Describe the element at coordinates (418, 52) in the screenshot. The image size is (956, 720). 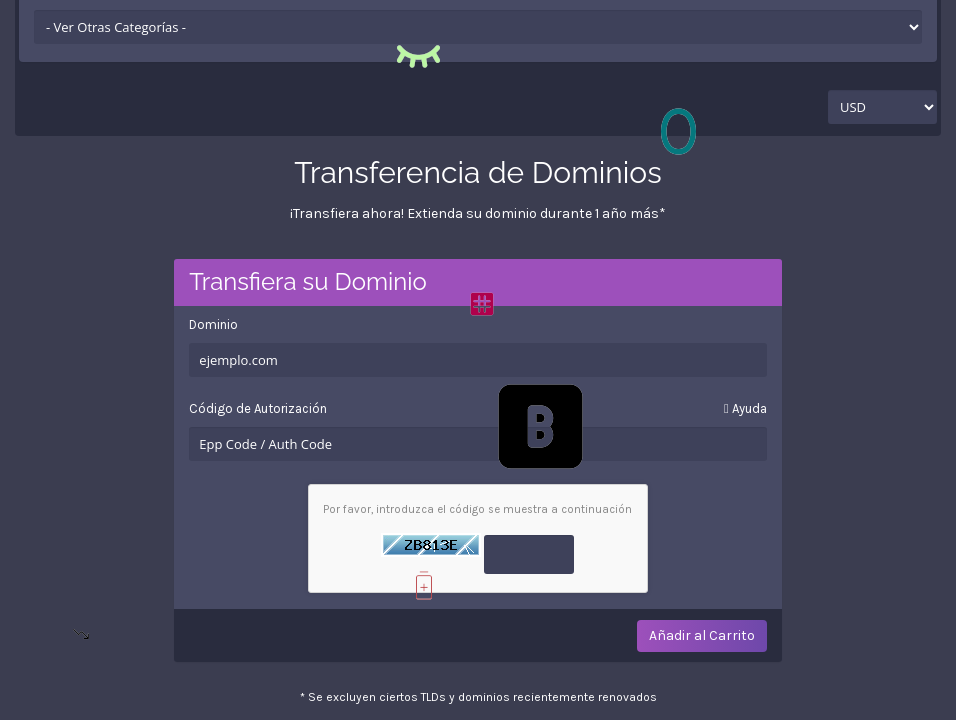
I see `hide password or sensitive content` at that location.